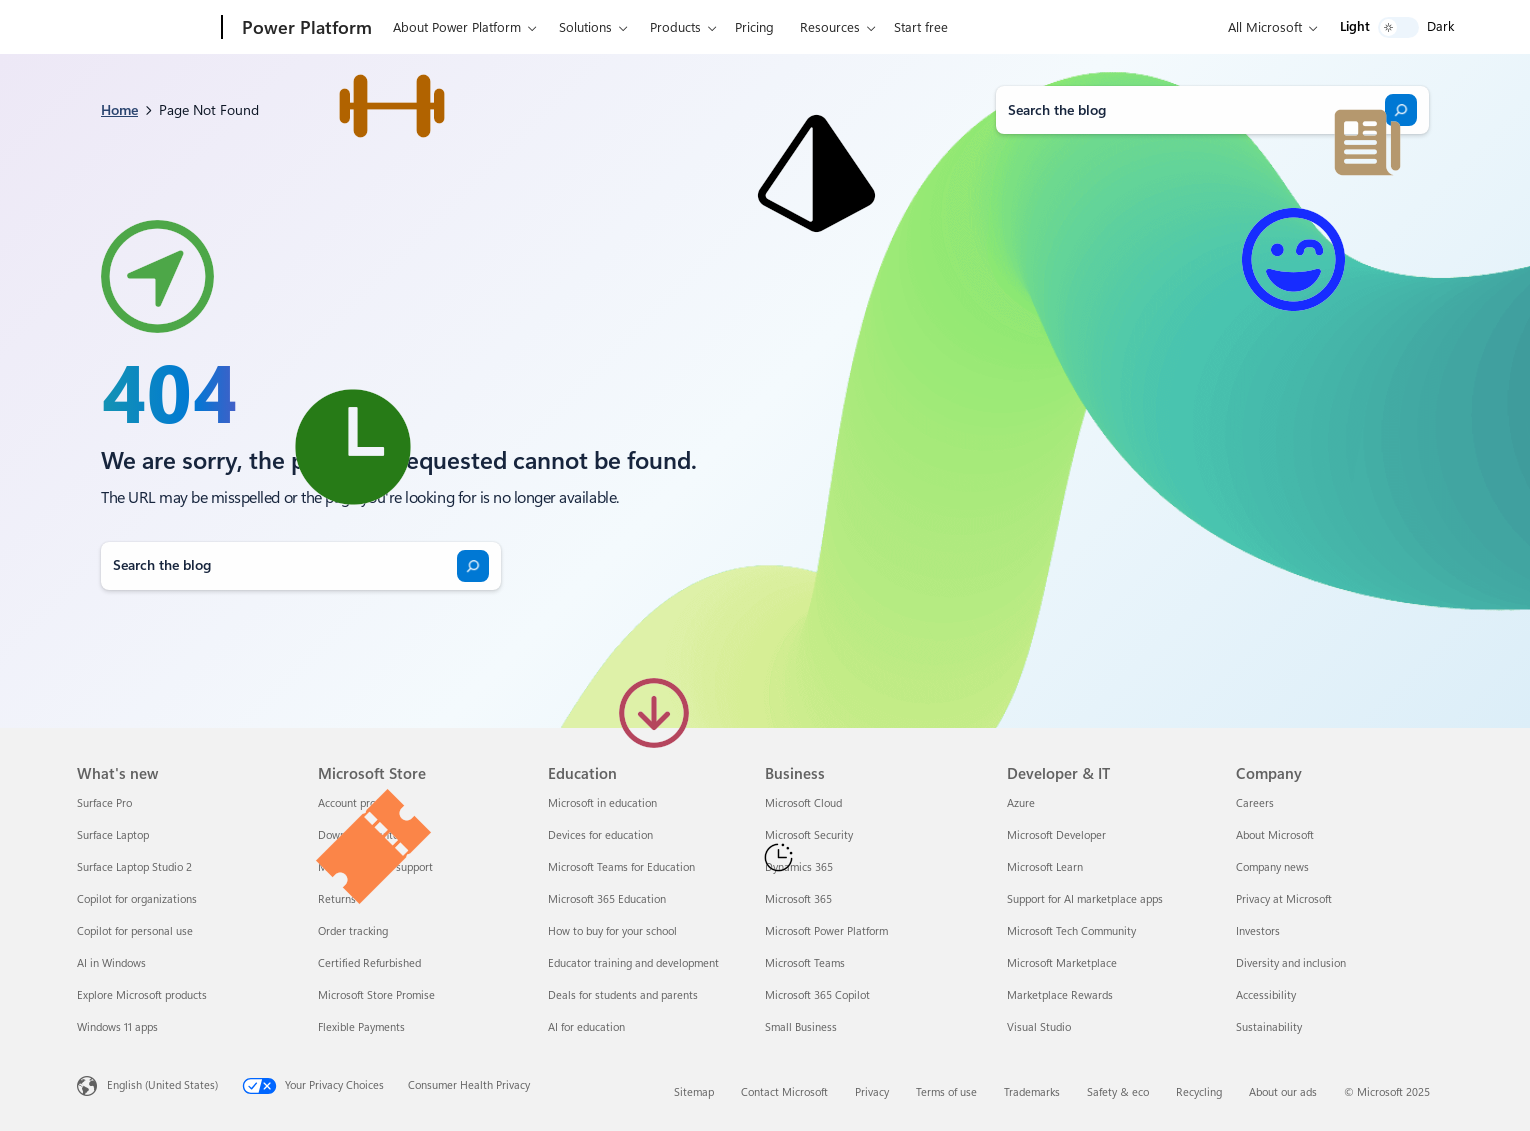 Image resolution: width=1530 pixels, height=1131 pixels. I want to click on add a playful or joking tone to your message, so click(1293, 259).